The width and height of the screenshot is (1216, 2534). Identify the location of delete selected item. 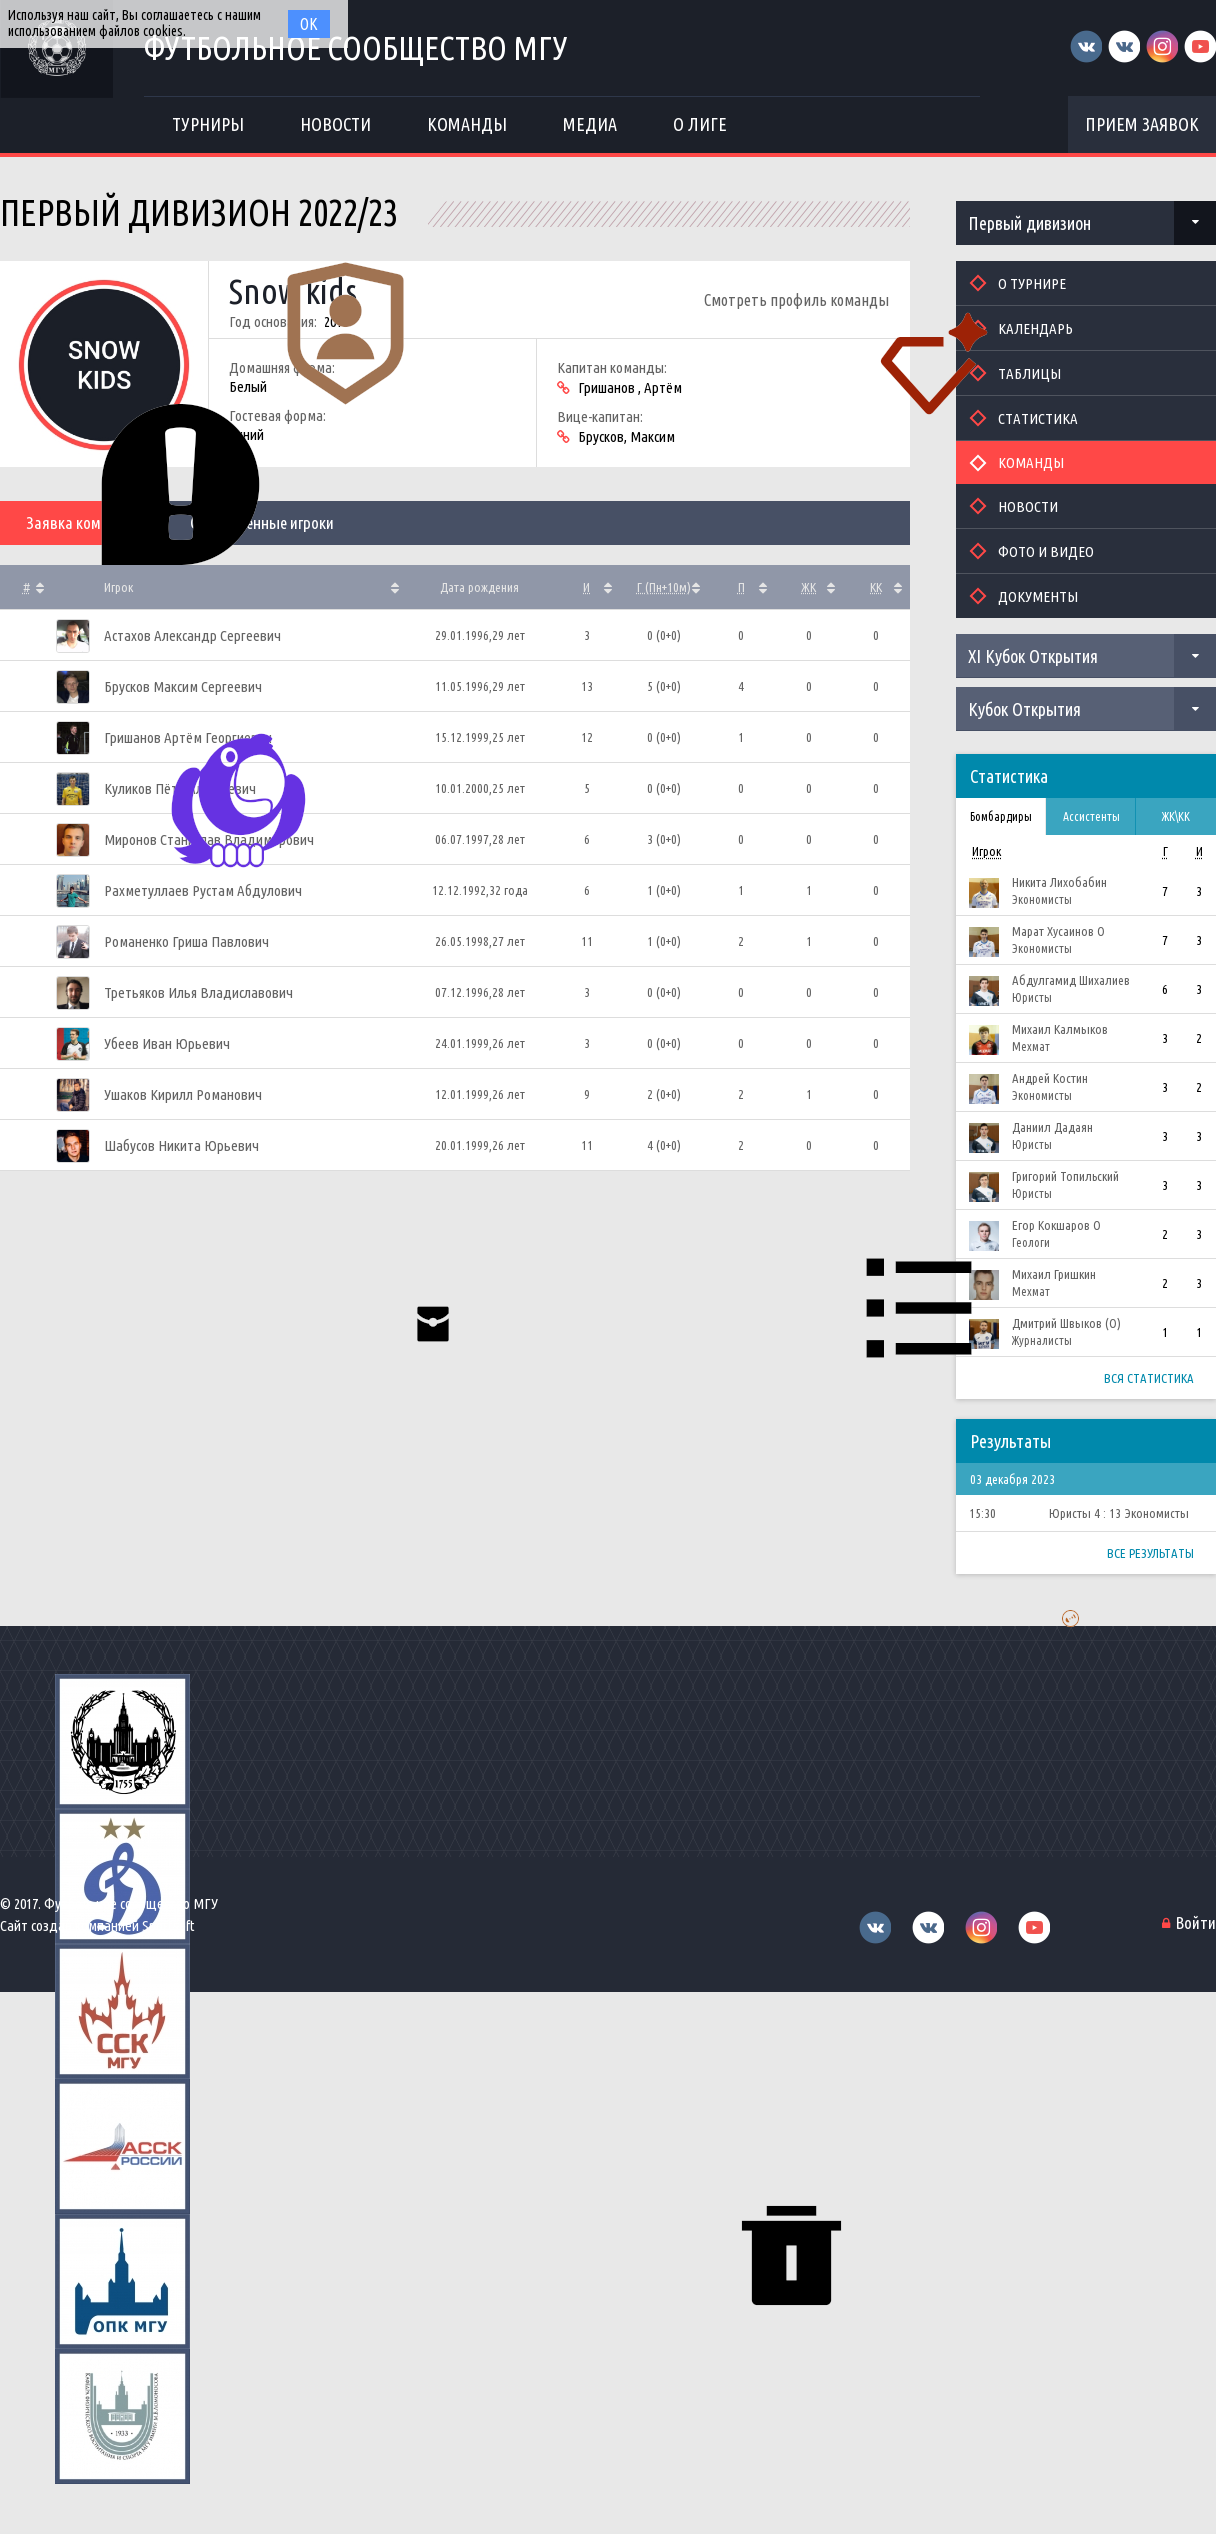
(791, 2255).